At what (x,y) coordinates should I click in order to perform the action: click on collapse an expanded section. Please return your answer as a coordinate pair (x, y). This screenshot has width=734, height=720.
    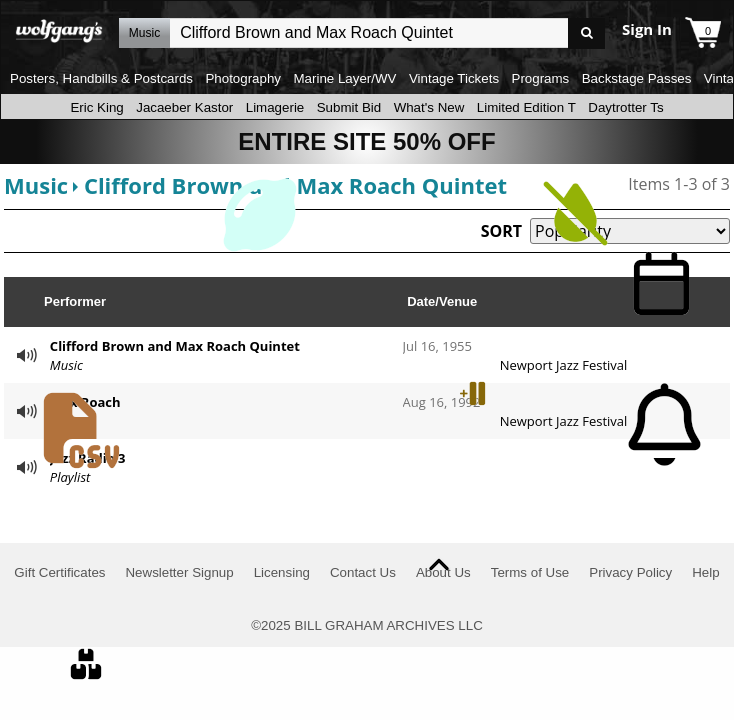
    Looking at the image, I should click on (439, 565).